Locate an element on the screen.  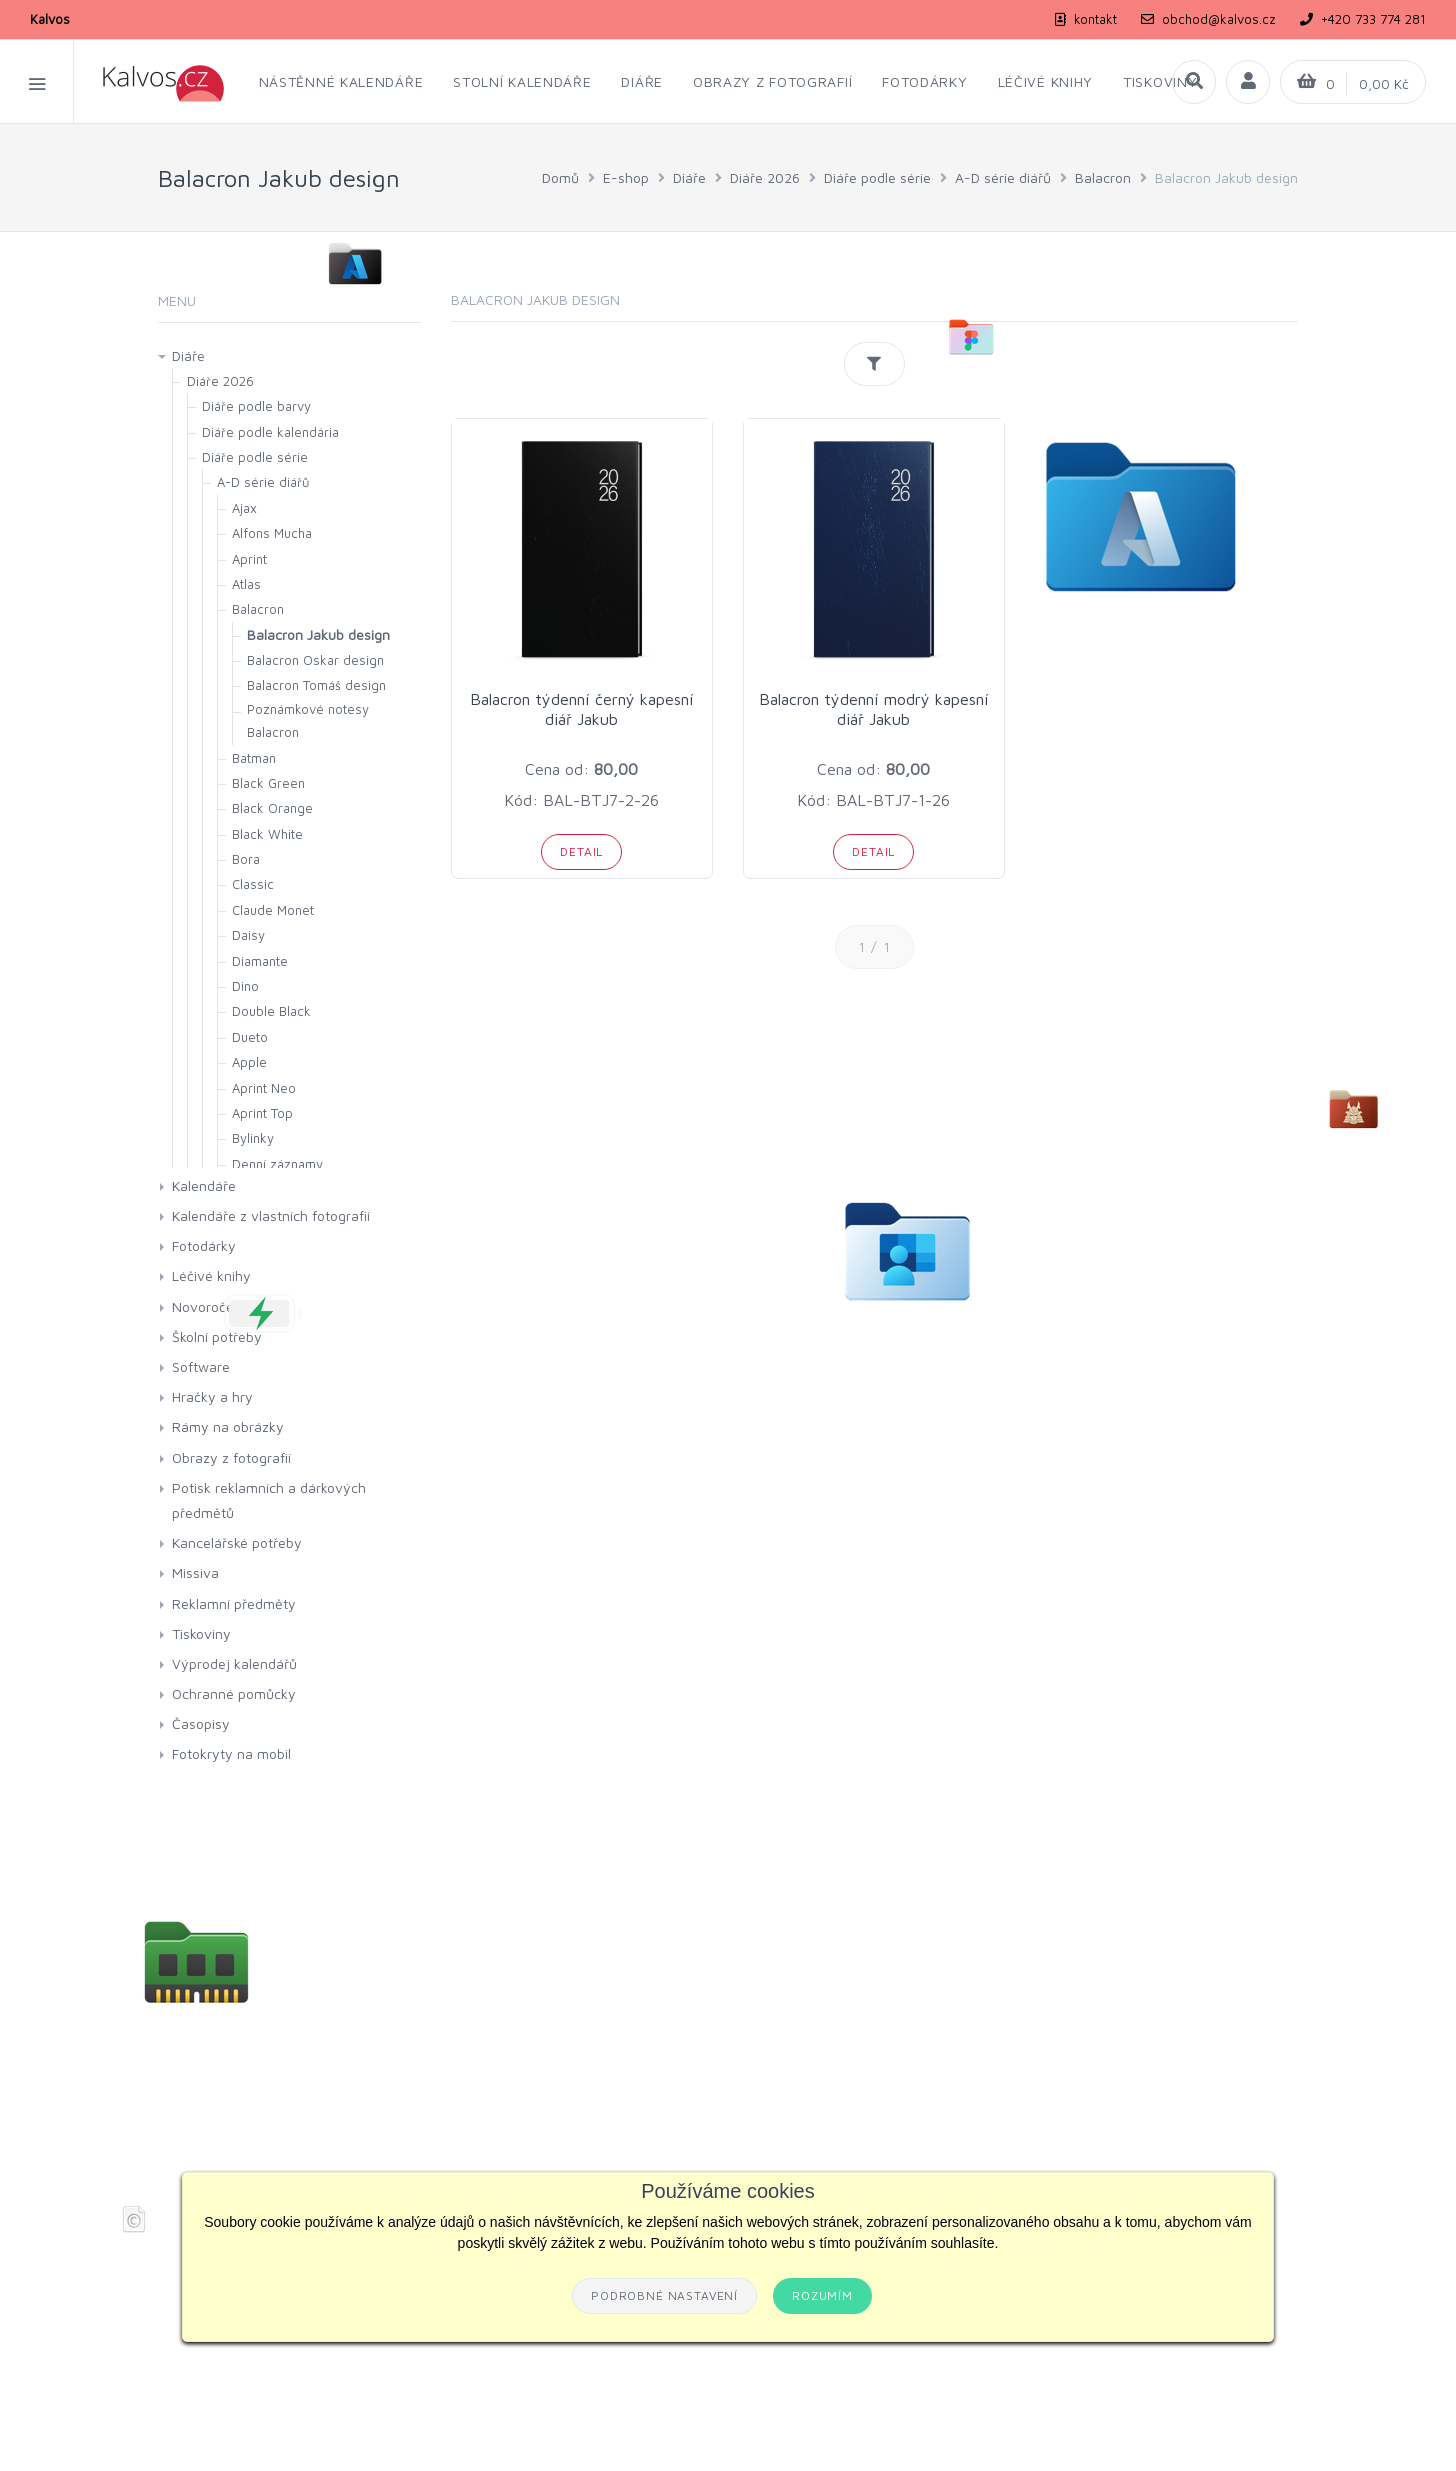
folder containing microsoft intune company portal resources is located at coordinates (907, 1255).